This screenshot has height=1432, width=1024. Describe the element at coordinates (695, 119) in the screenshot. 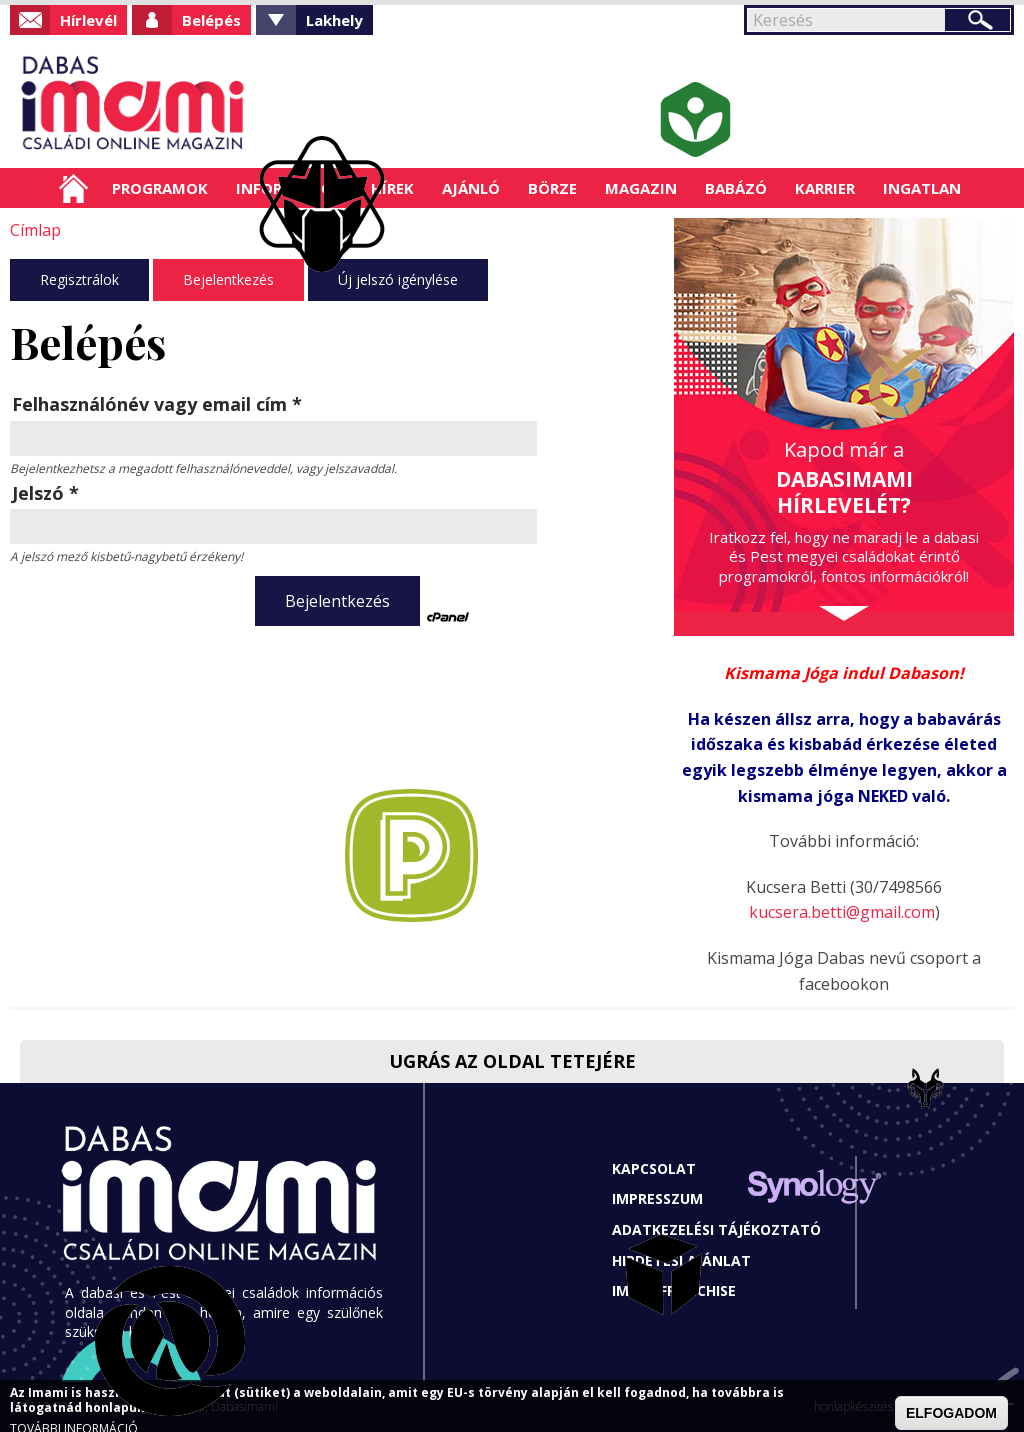

I see `open Khan Academy app` at that location.